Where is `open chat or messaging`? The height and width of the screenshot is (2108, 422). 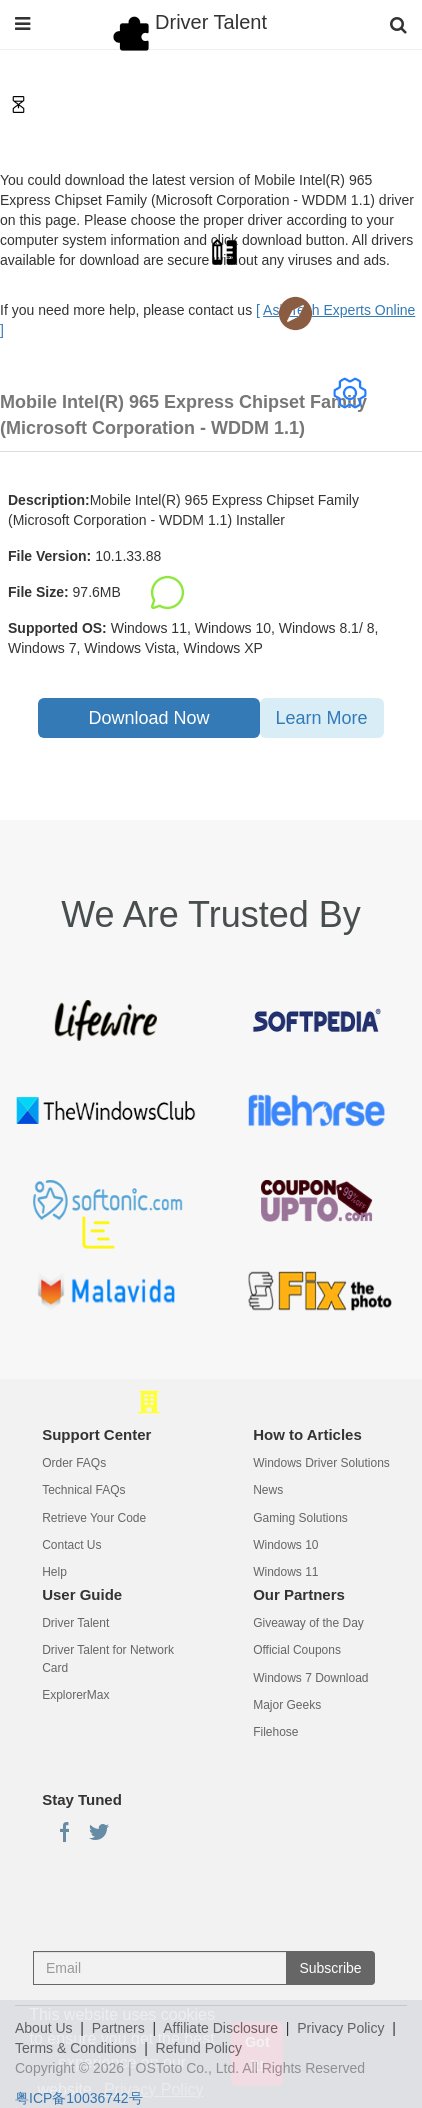 open chat or messaging is located at coordinates (167, 592).